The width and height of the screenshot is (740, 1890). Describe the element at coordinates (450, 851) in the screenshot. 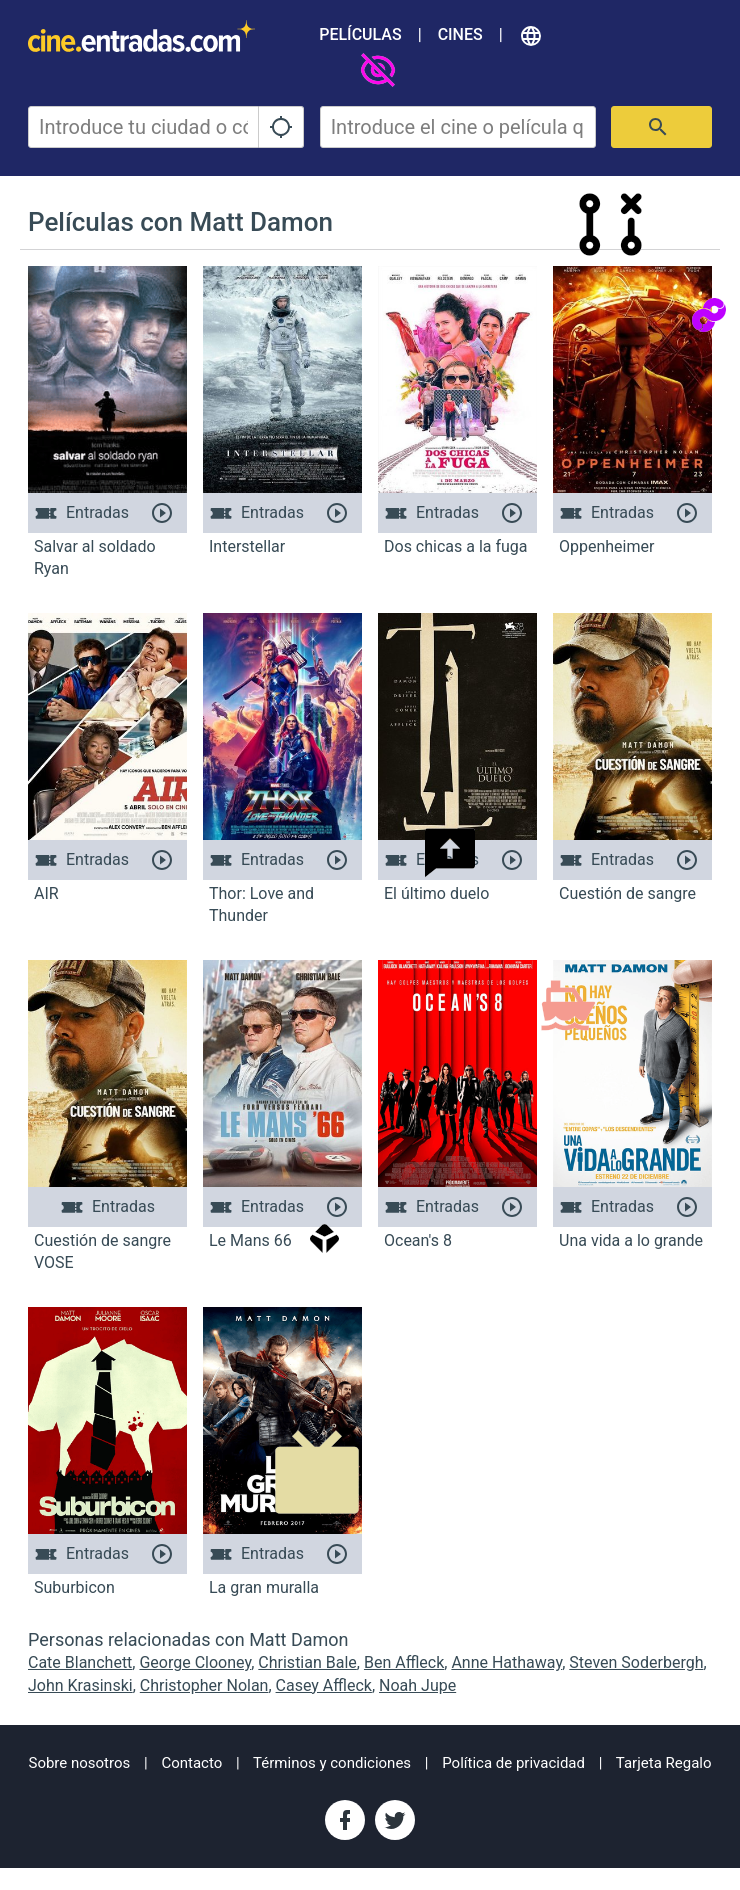

I see `upload a file to the conversation` at that location.